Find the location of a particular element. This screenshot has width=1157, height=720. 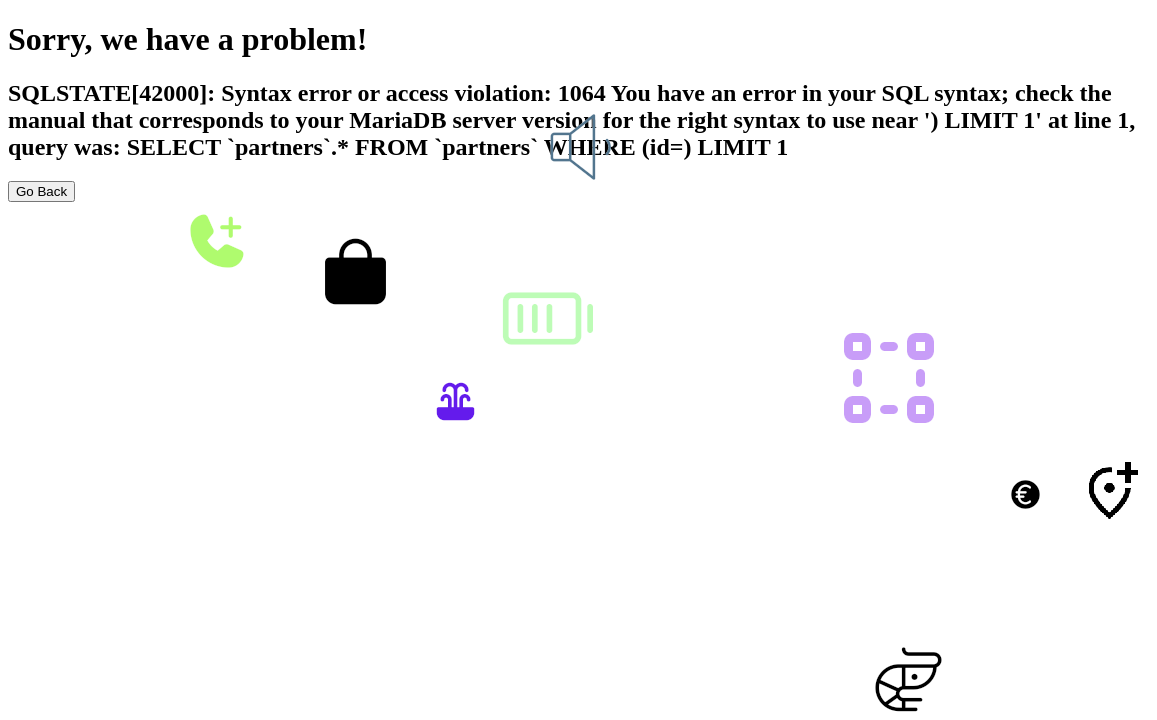

adjust volume to low level is located at coordinates (586, 147).